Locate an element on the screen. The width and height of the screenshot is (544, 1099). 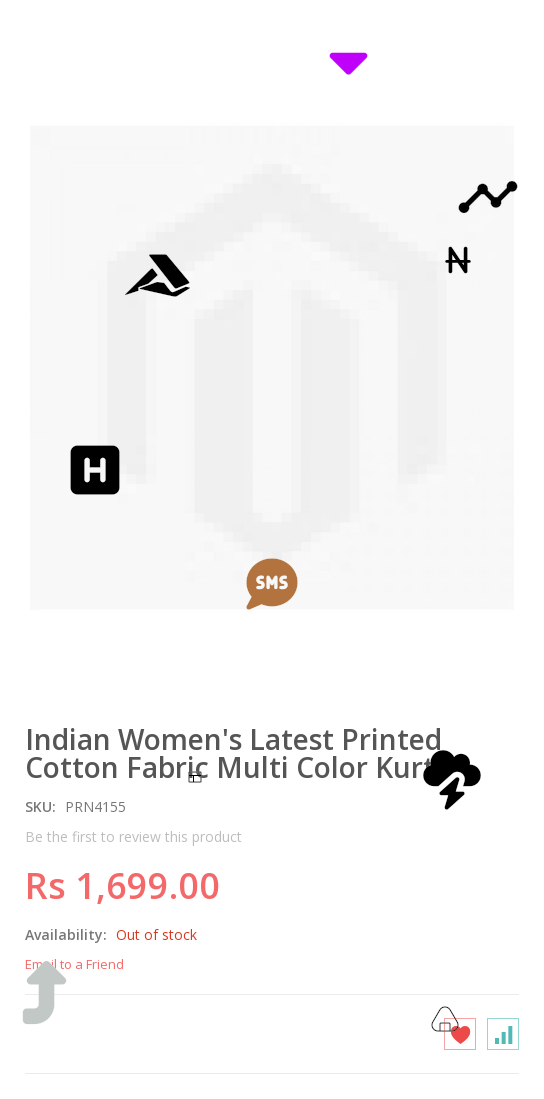
sort items in descending order is located at coordinates (348, 49).